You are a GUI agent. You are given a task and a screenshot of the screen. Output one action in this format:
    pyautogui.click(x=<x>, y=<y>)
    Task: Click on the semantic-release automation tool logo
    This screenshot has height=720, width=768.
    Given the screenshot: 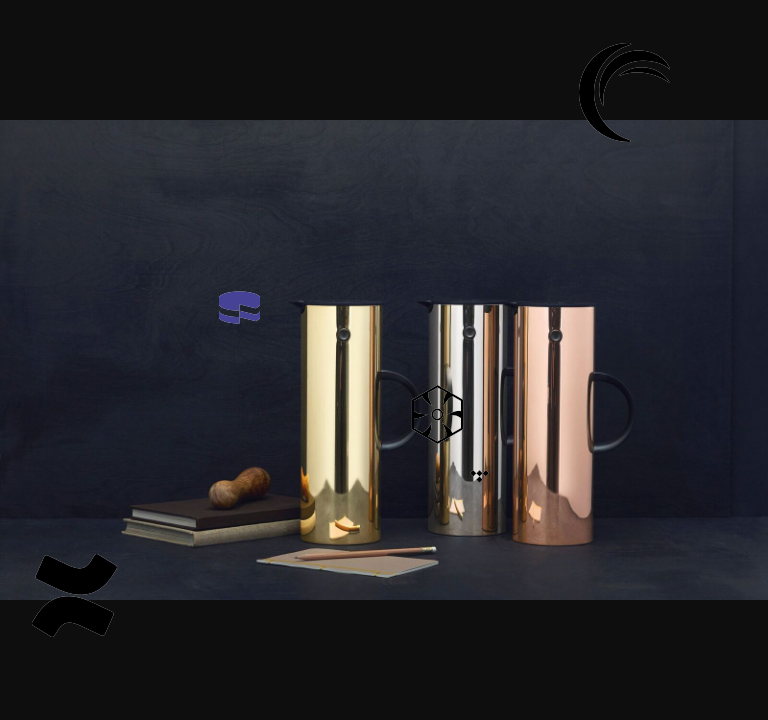 What is the action you would take?
    pyautogui.click(x=437, y=414)
    